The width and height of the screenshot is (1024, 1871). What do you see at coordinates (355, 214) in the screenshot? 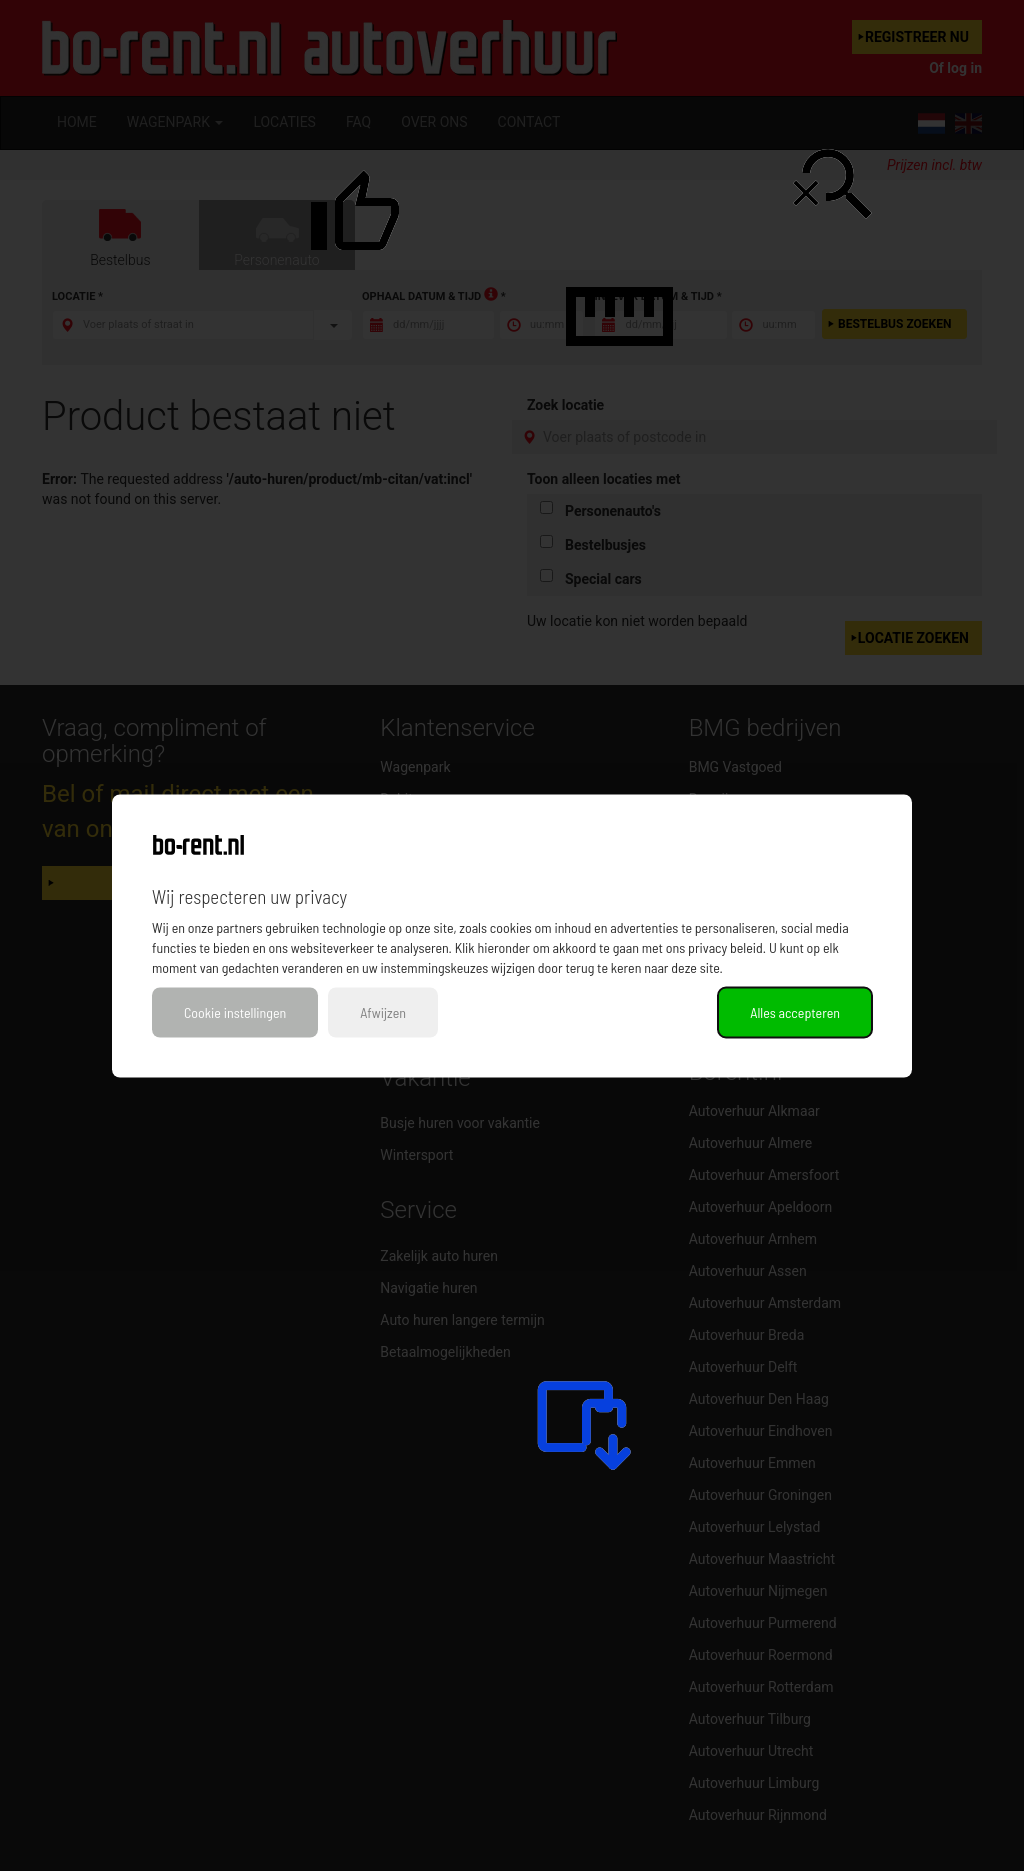
I see `like or upvote content` at bounding box center [355, 214].